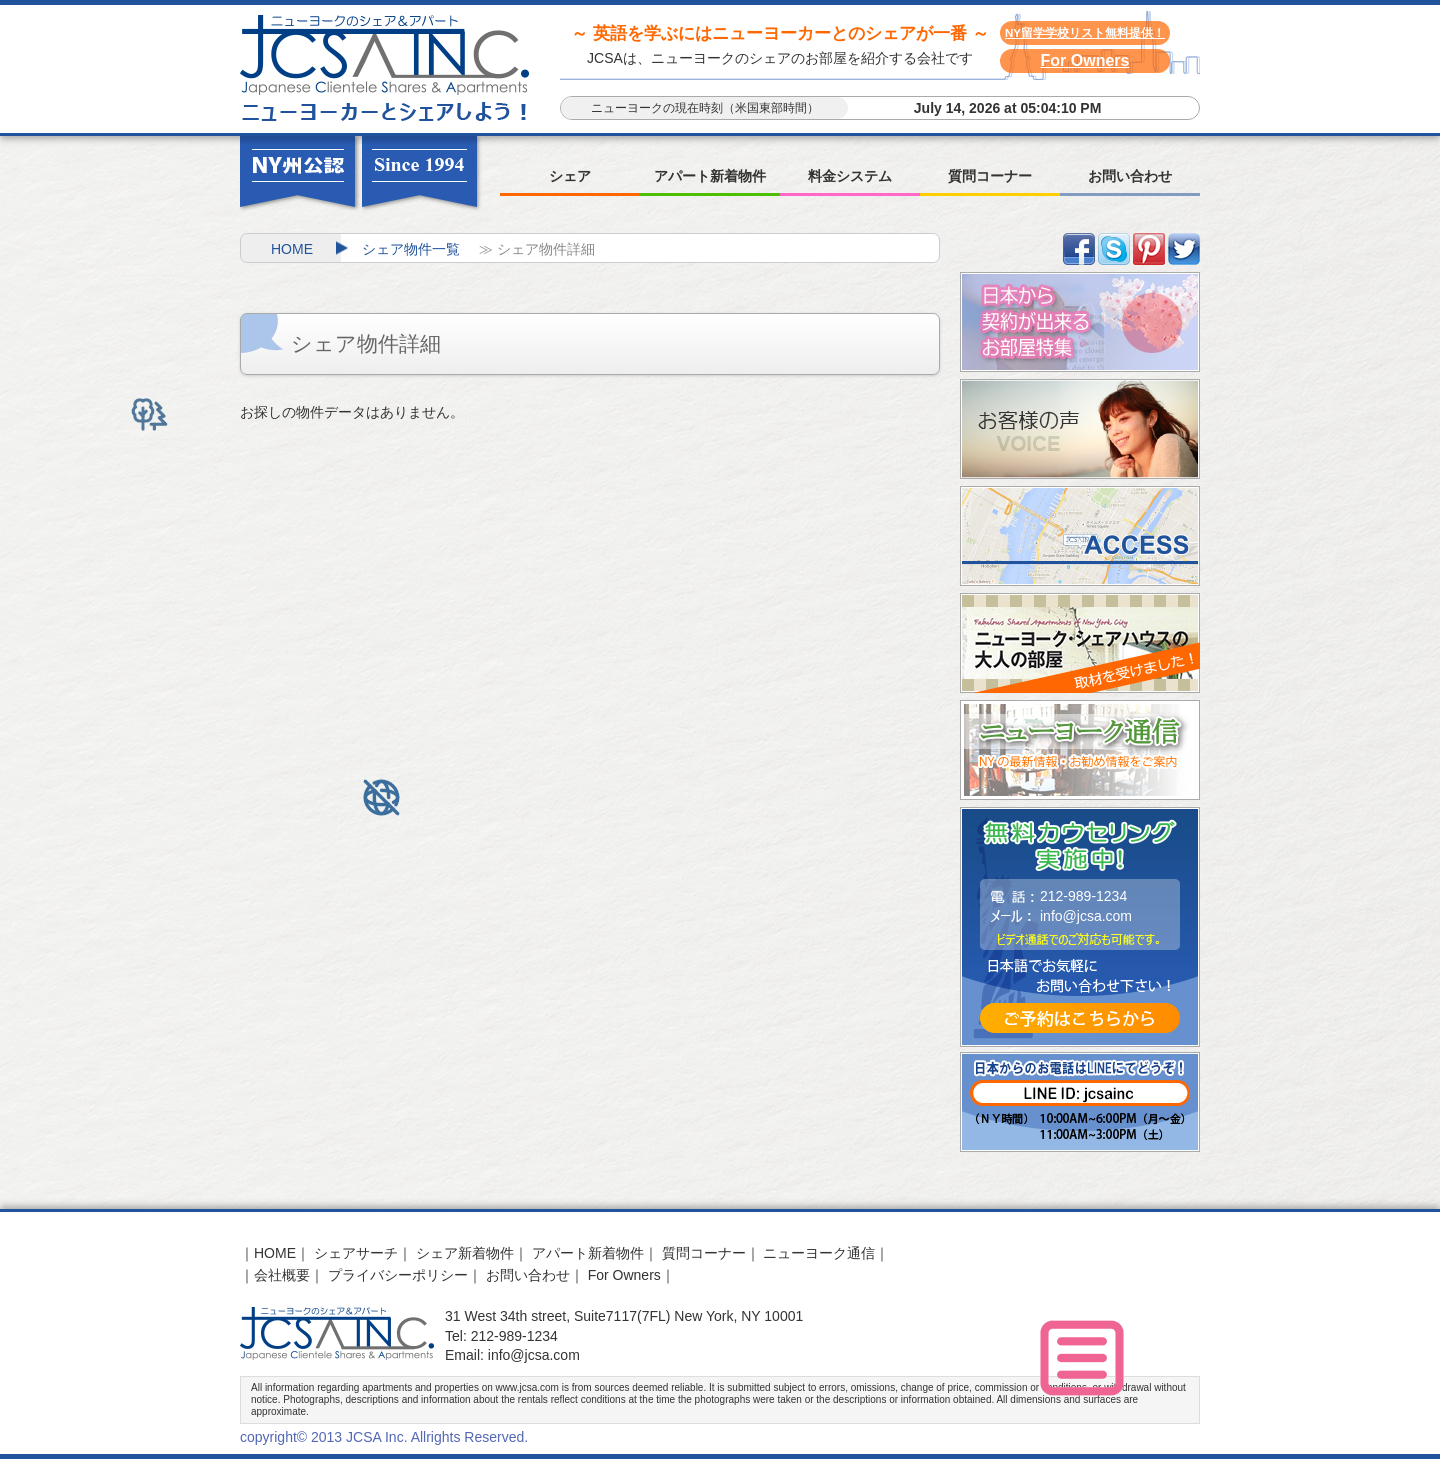 The image size is (1440, 1459). I want to click on view parks or nature areas nearby, so click(149, 414).